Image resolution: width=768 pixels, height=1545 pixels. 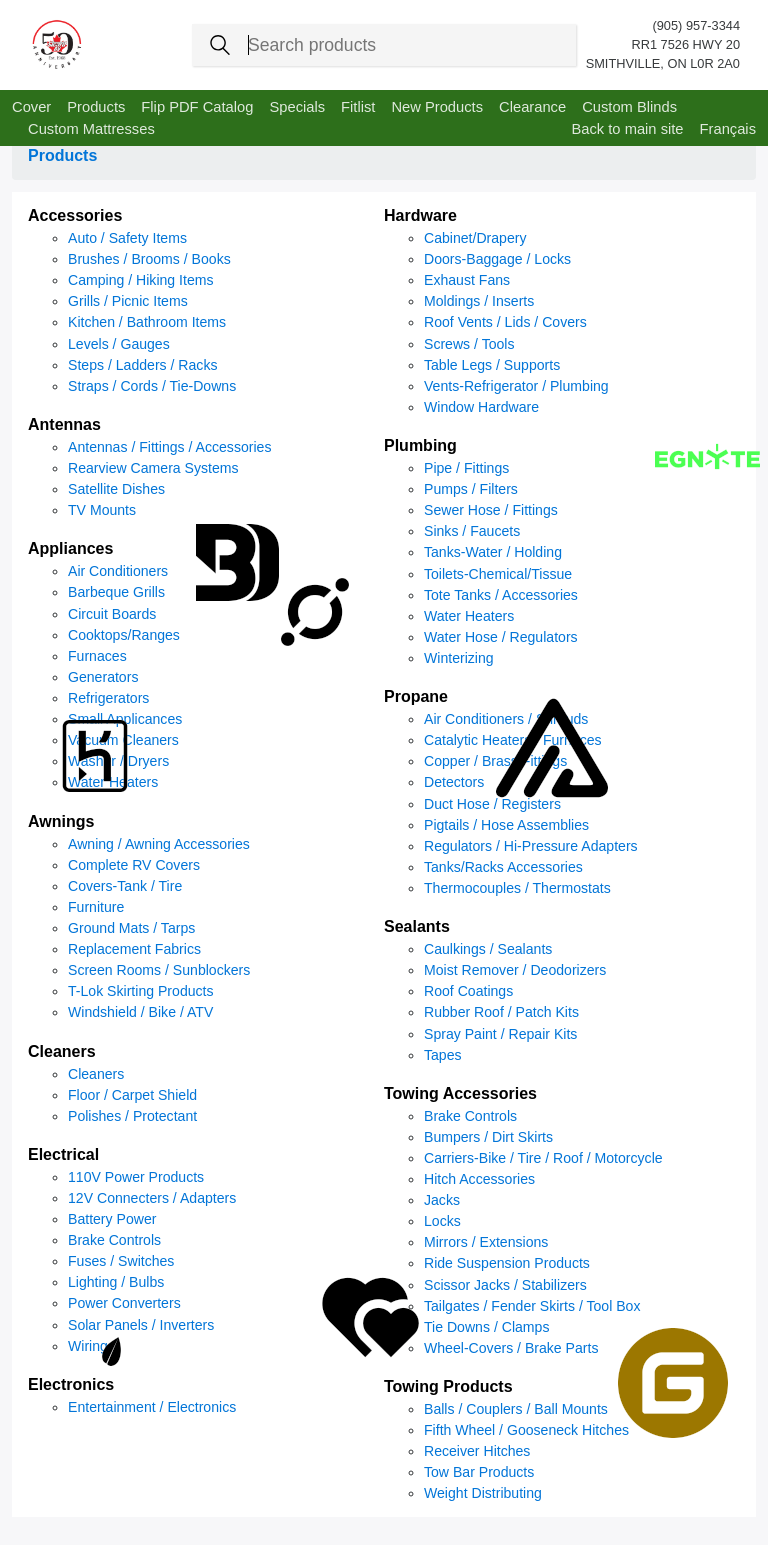 I want to click on Leaflet mapping library logo, so click(x=111, y=1351).